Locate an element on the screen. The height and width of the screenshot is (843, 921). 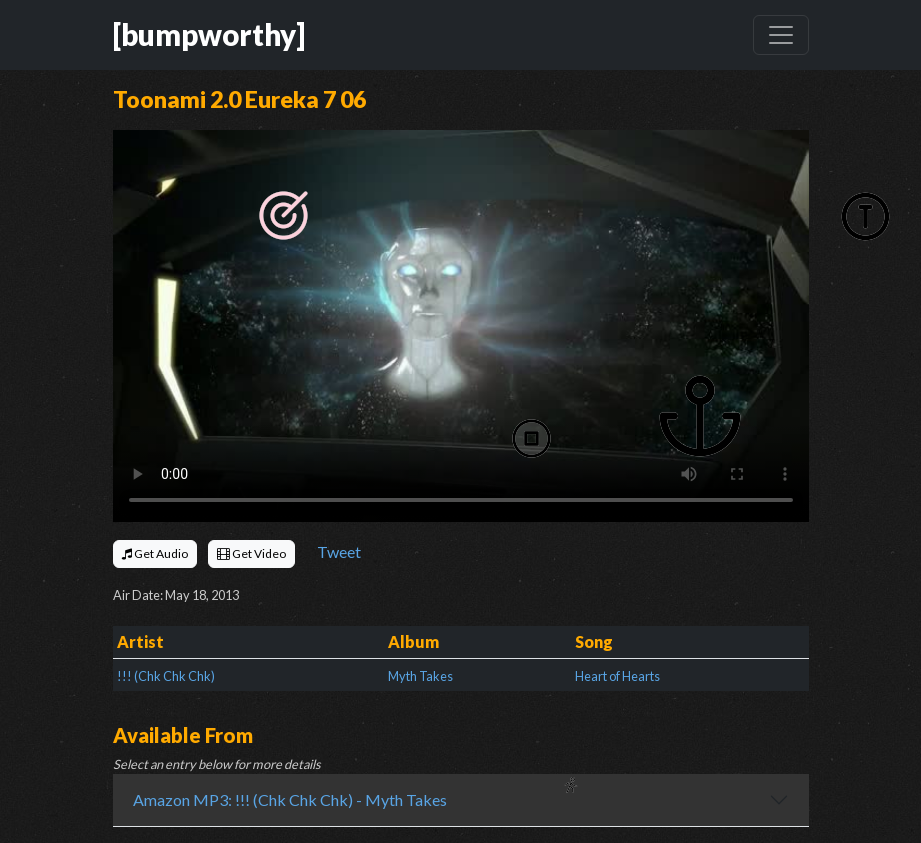
stop media playback is located at coordinates (531, 438).